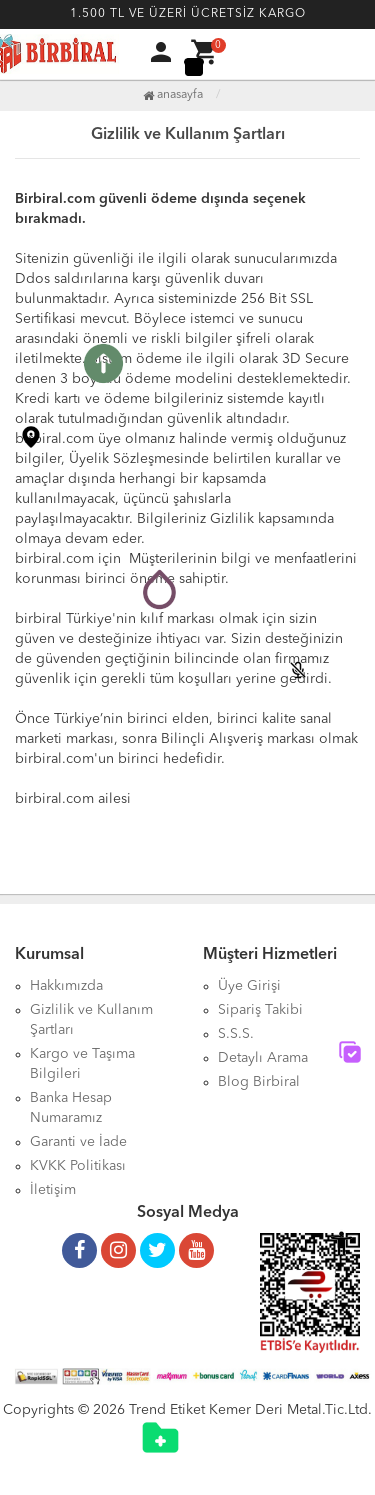 The width and height of the screenshot is (375, 1495). I want to click on access accessibility settings, so click(341, 1243).